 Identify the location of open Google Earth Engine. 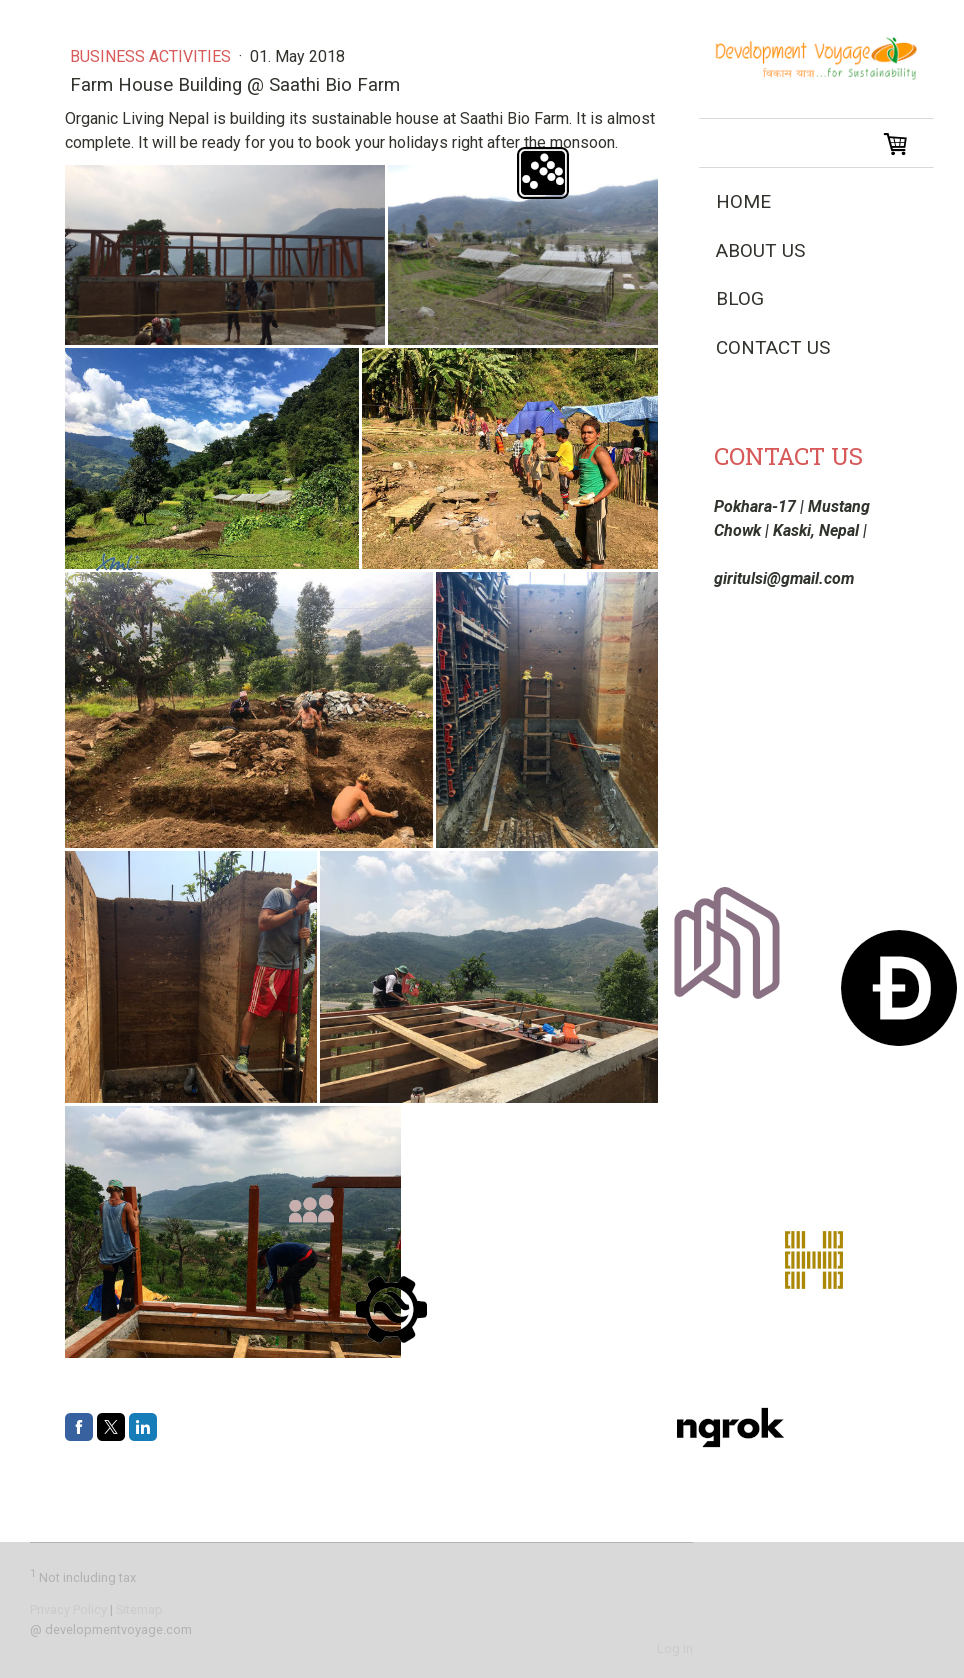
(391, 1309).